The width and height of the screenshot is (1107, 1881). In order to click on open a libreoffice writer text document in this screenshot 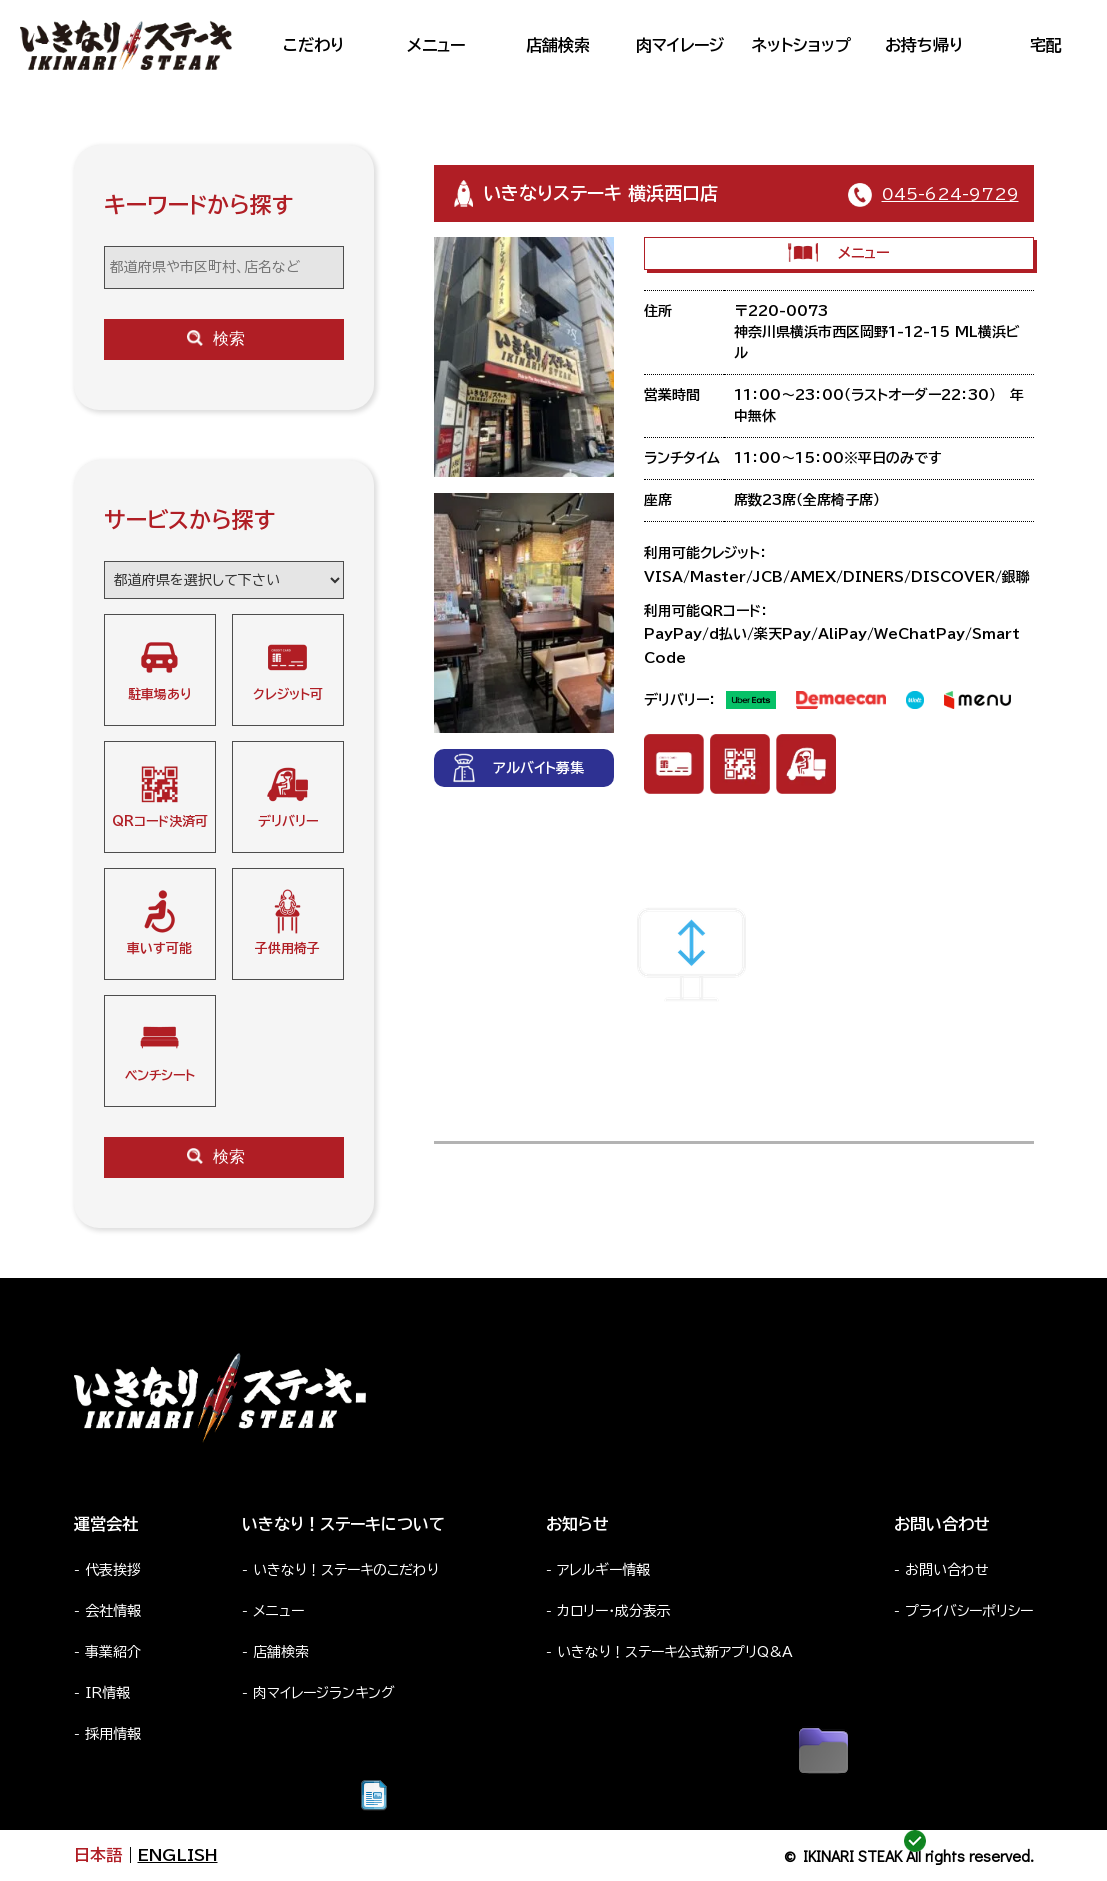, I will do `click(374, 1795)`.